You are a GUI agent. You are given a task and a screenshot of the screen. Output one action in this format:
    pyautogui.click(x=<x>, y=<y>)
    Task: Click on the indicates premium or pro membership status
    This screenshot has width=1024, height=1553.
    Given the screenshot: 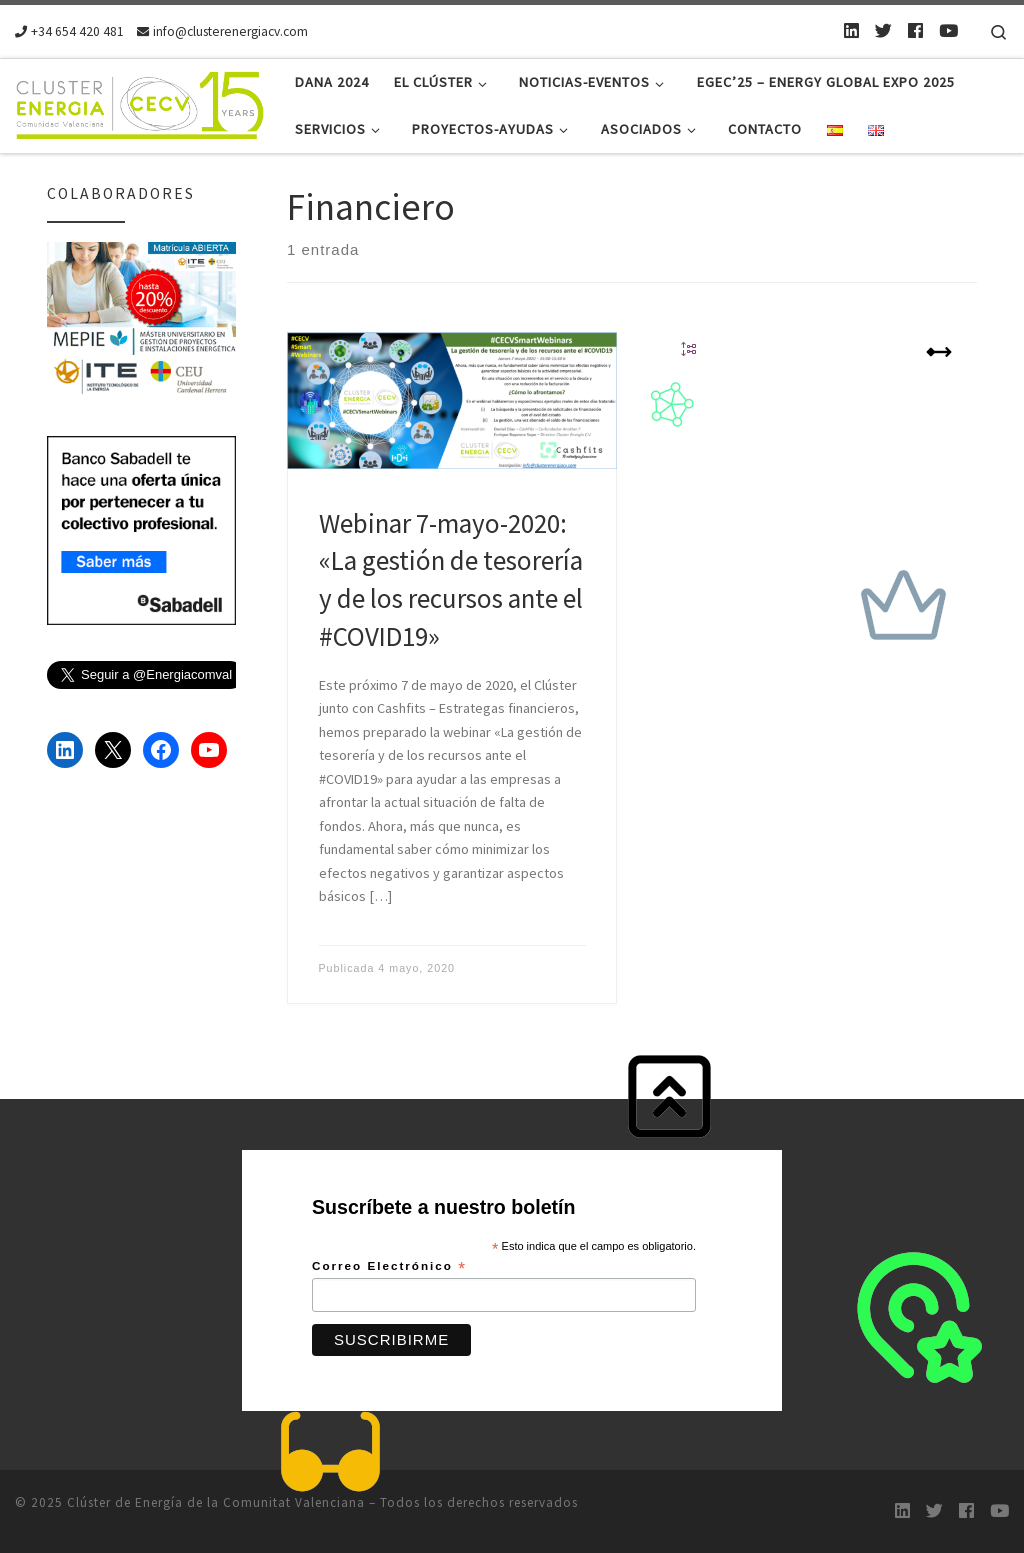 What is the action you would take?
    pyautogui.click(x=903, y=609)
    